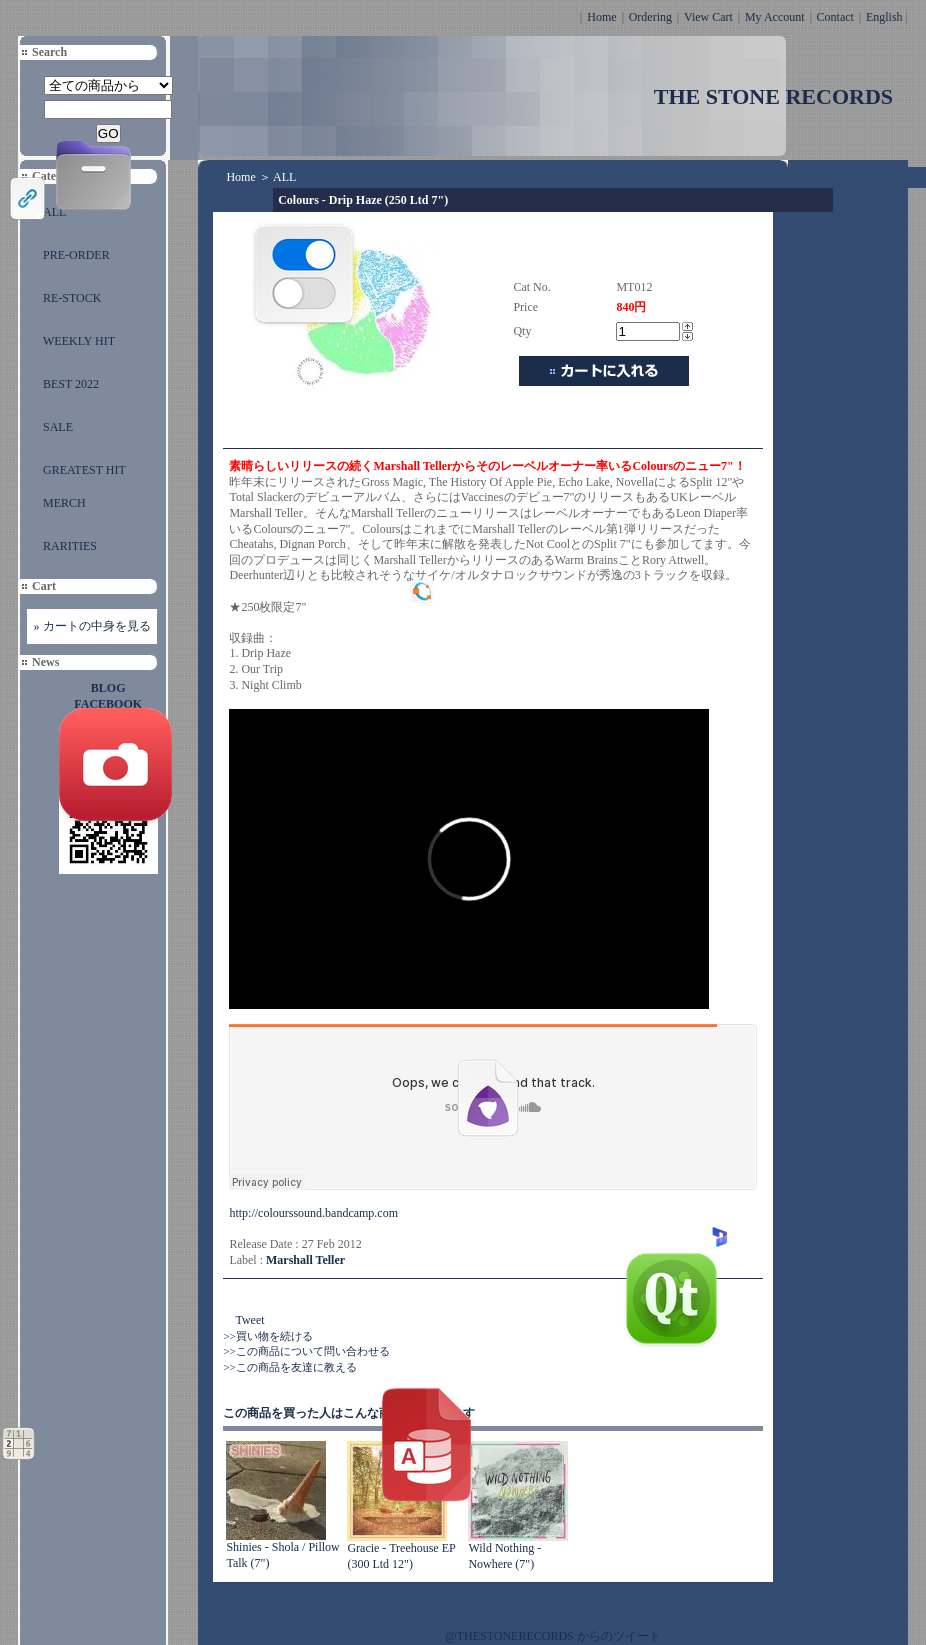  I want to click on open the file manager application, so click(93, 175).